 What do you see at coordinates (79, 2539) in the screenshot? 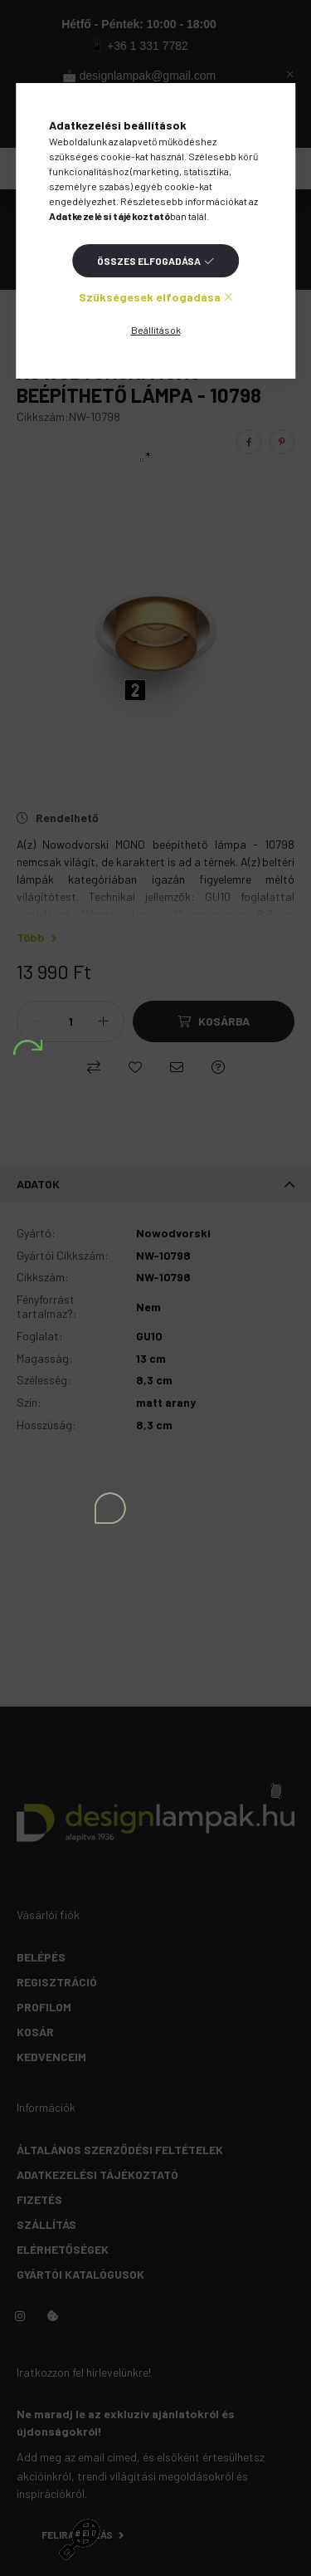
I see `access tennis or racquet sports features` at bounding box center [79, 2539].